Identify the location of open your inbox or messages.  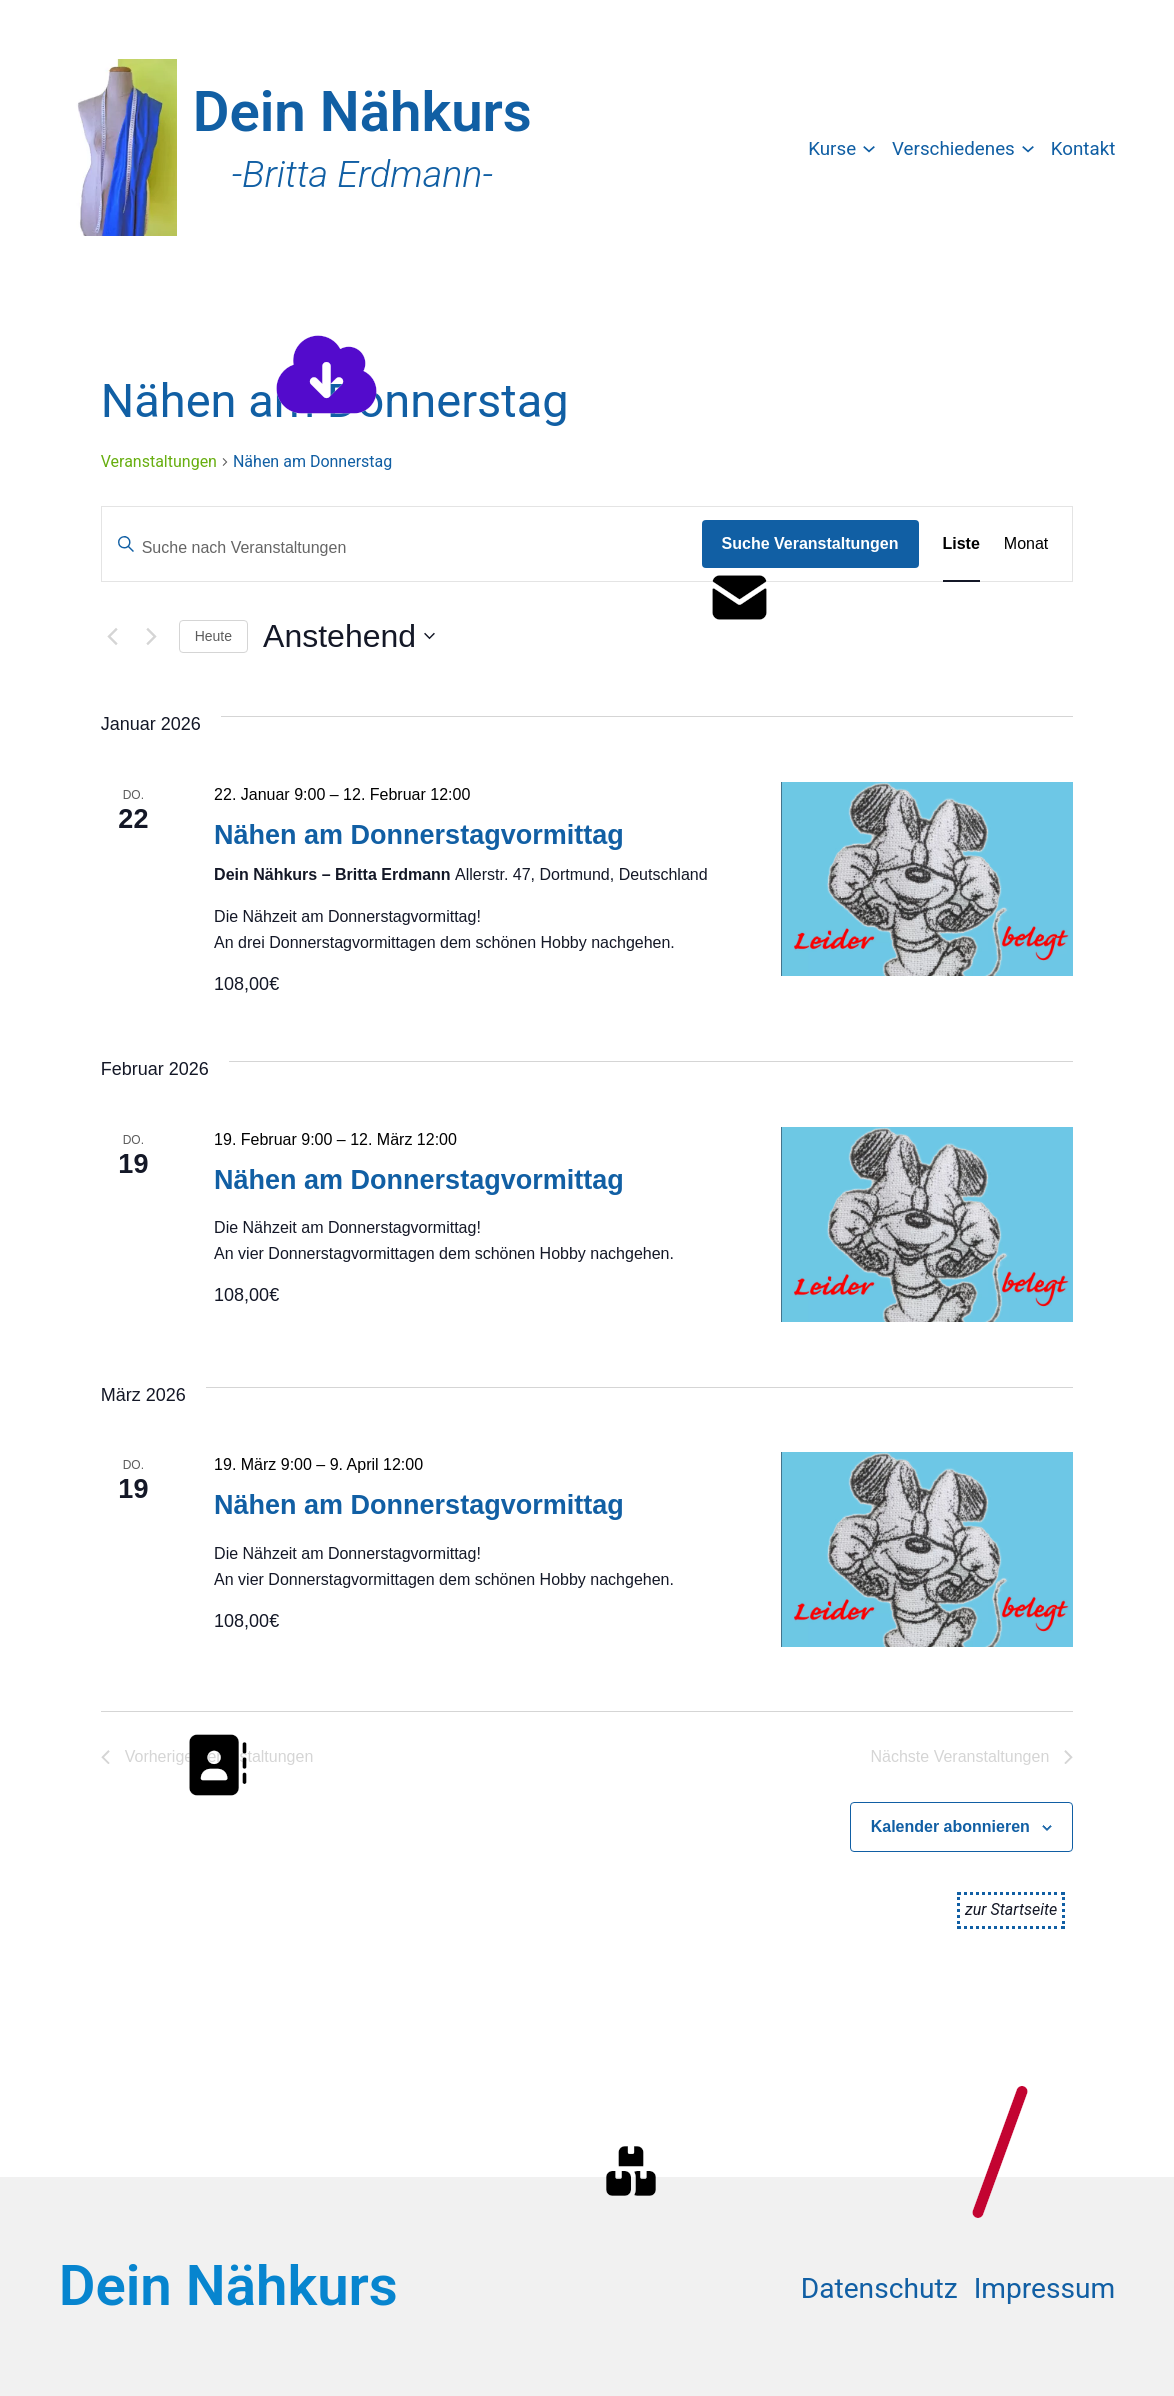
(739, 597).